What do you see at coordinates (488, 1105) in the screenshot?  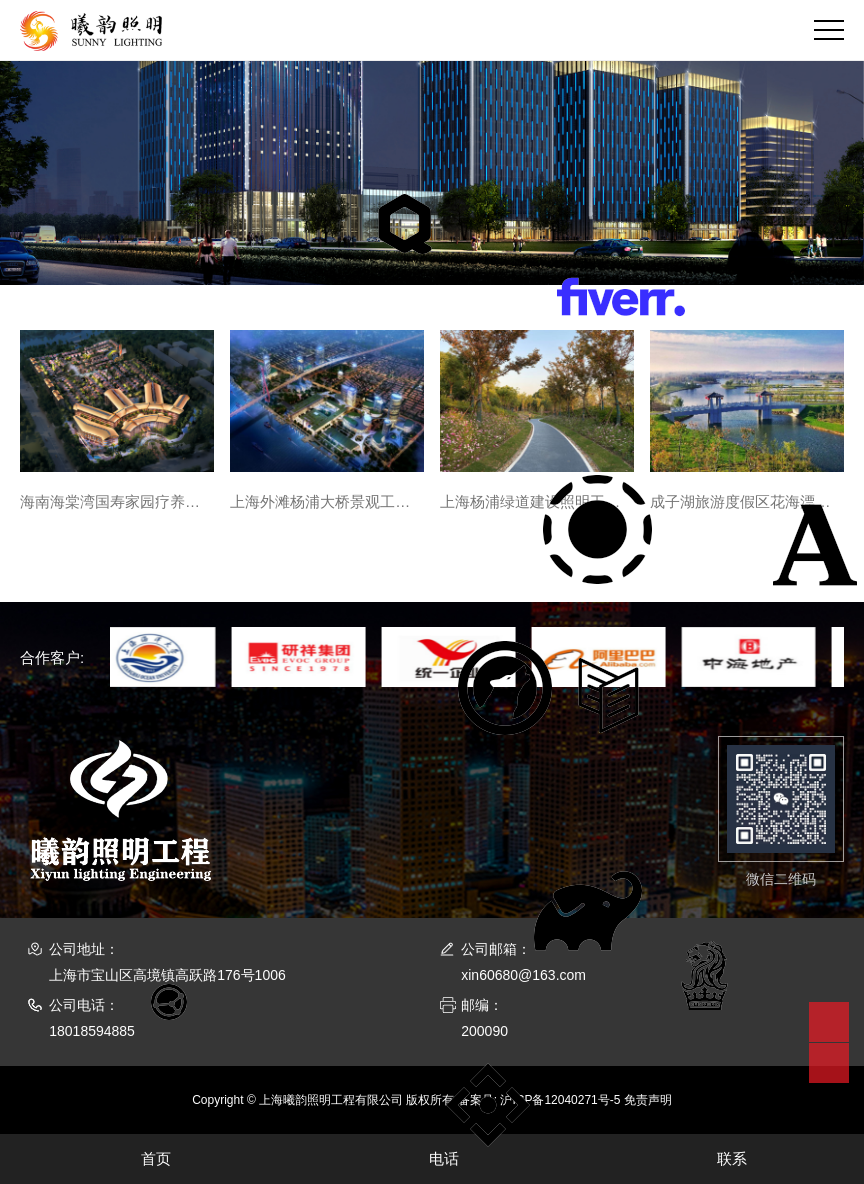 I see `drag to reposition this element` at bounding box center [488, 1105].